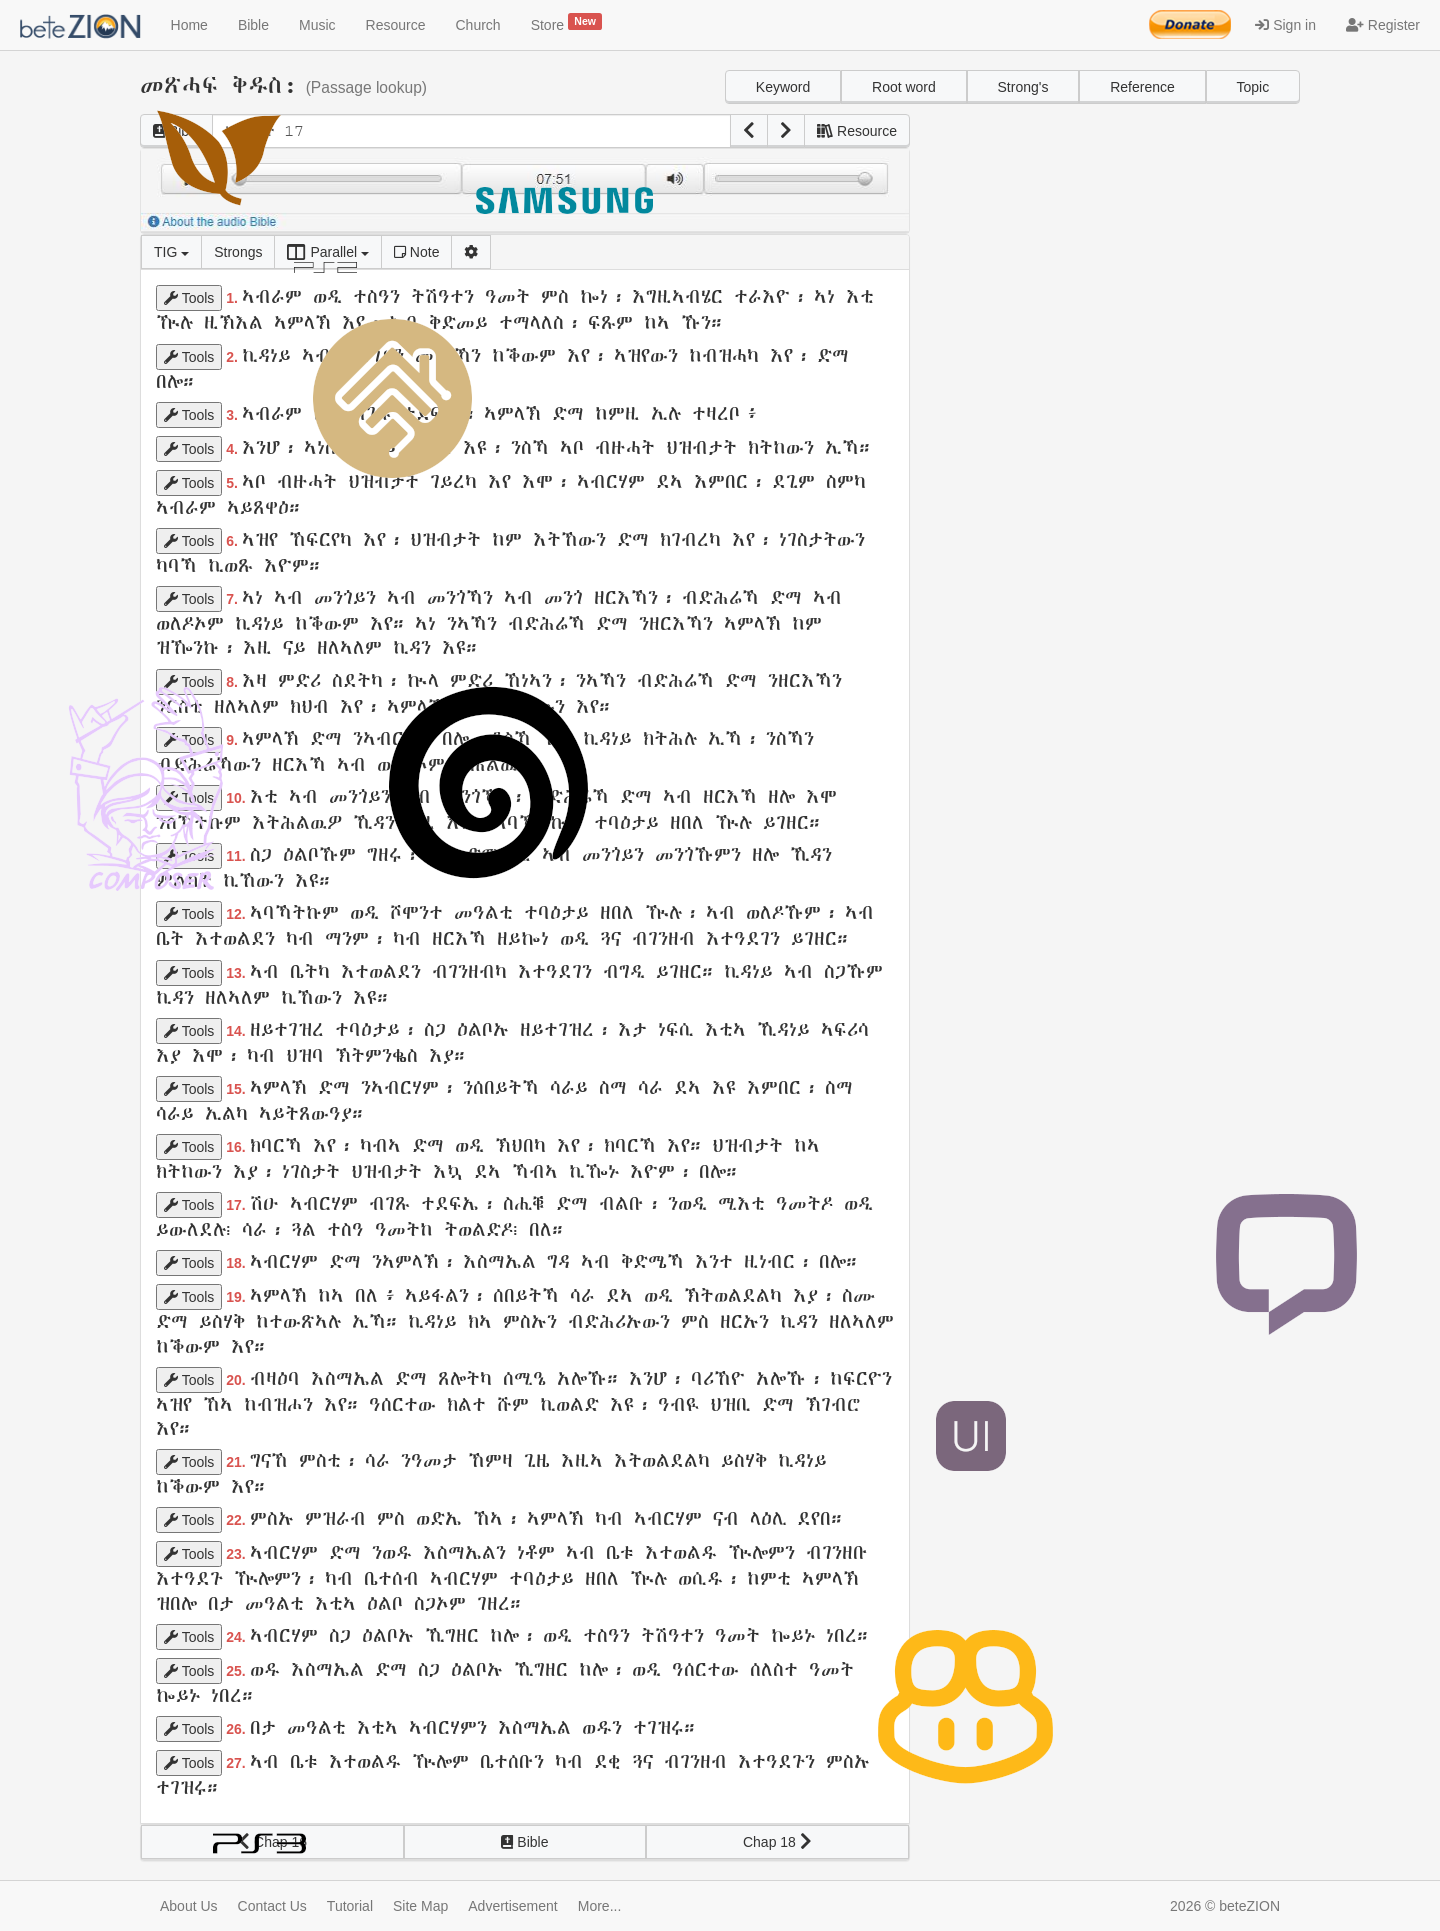 The image size is (1440, 1931). What do you see at coordinates (488, 782) in the screenshot?
I see `visit dreamstime stock photography website` at bounding box center [488, 782].